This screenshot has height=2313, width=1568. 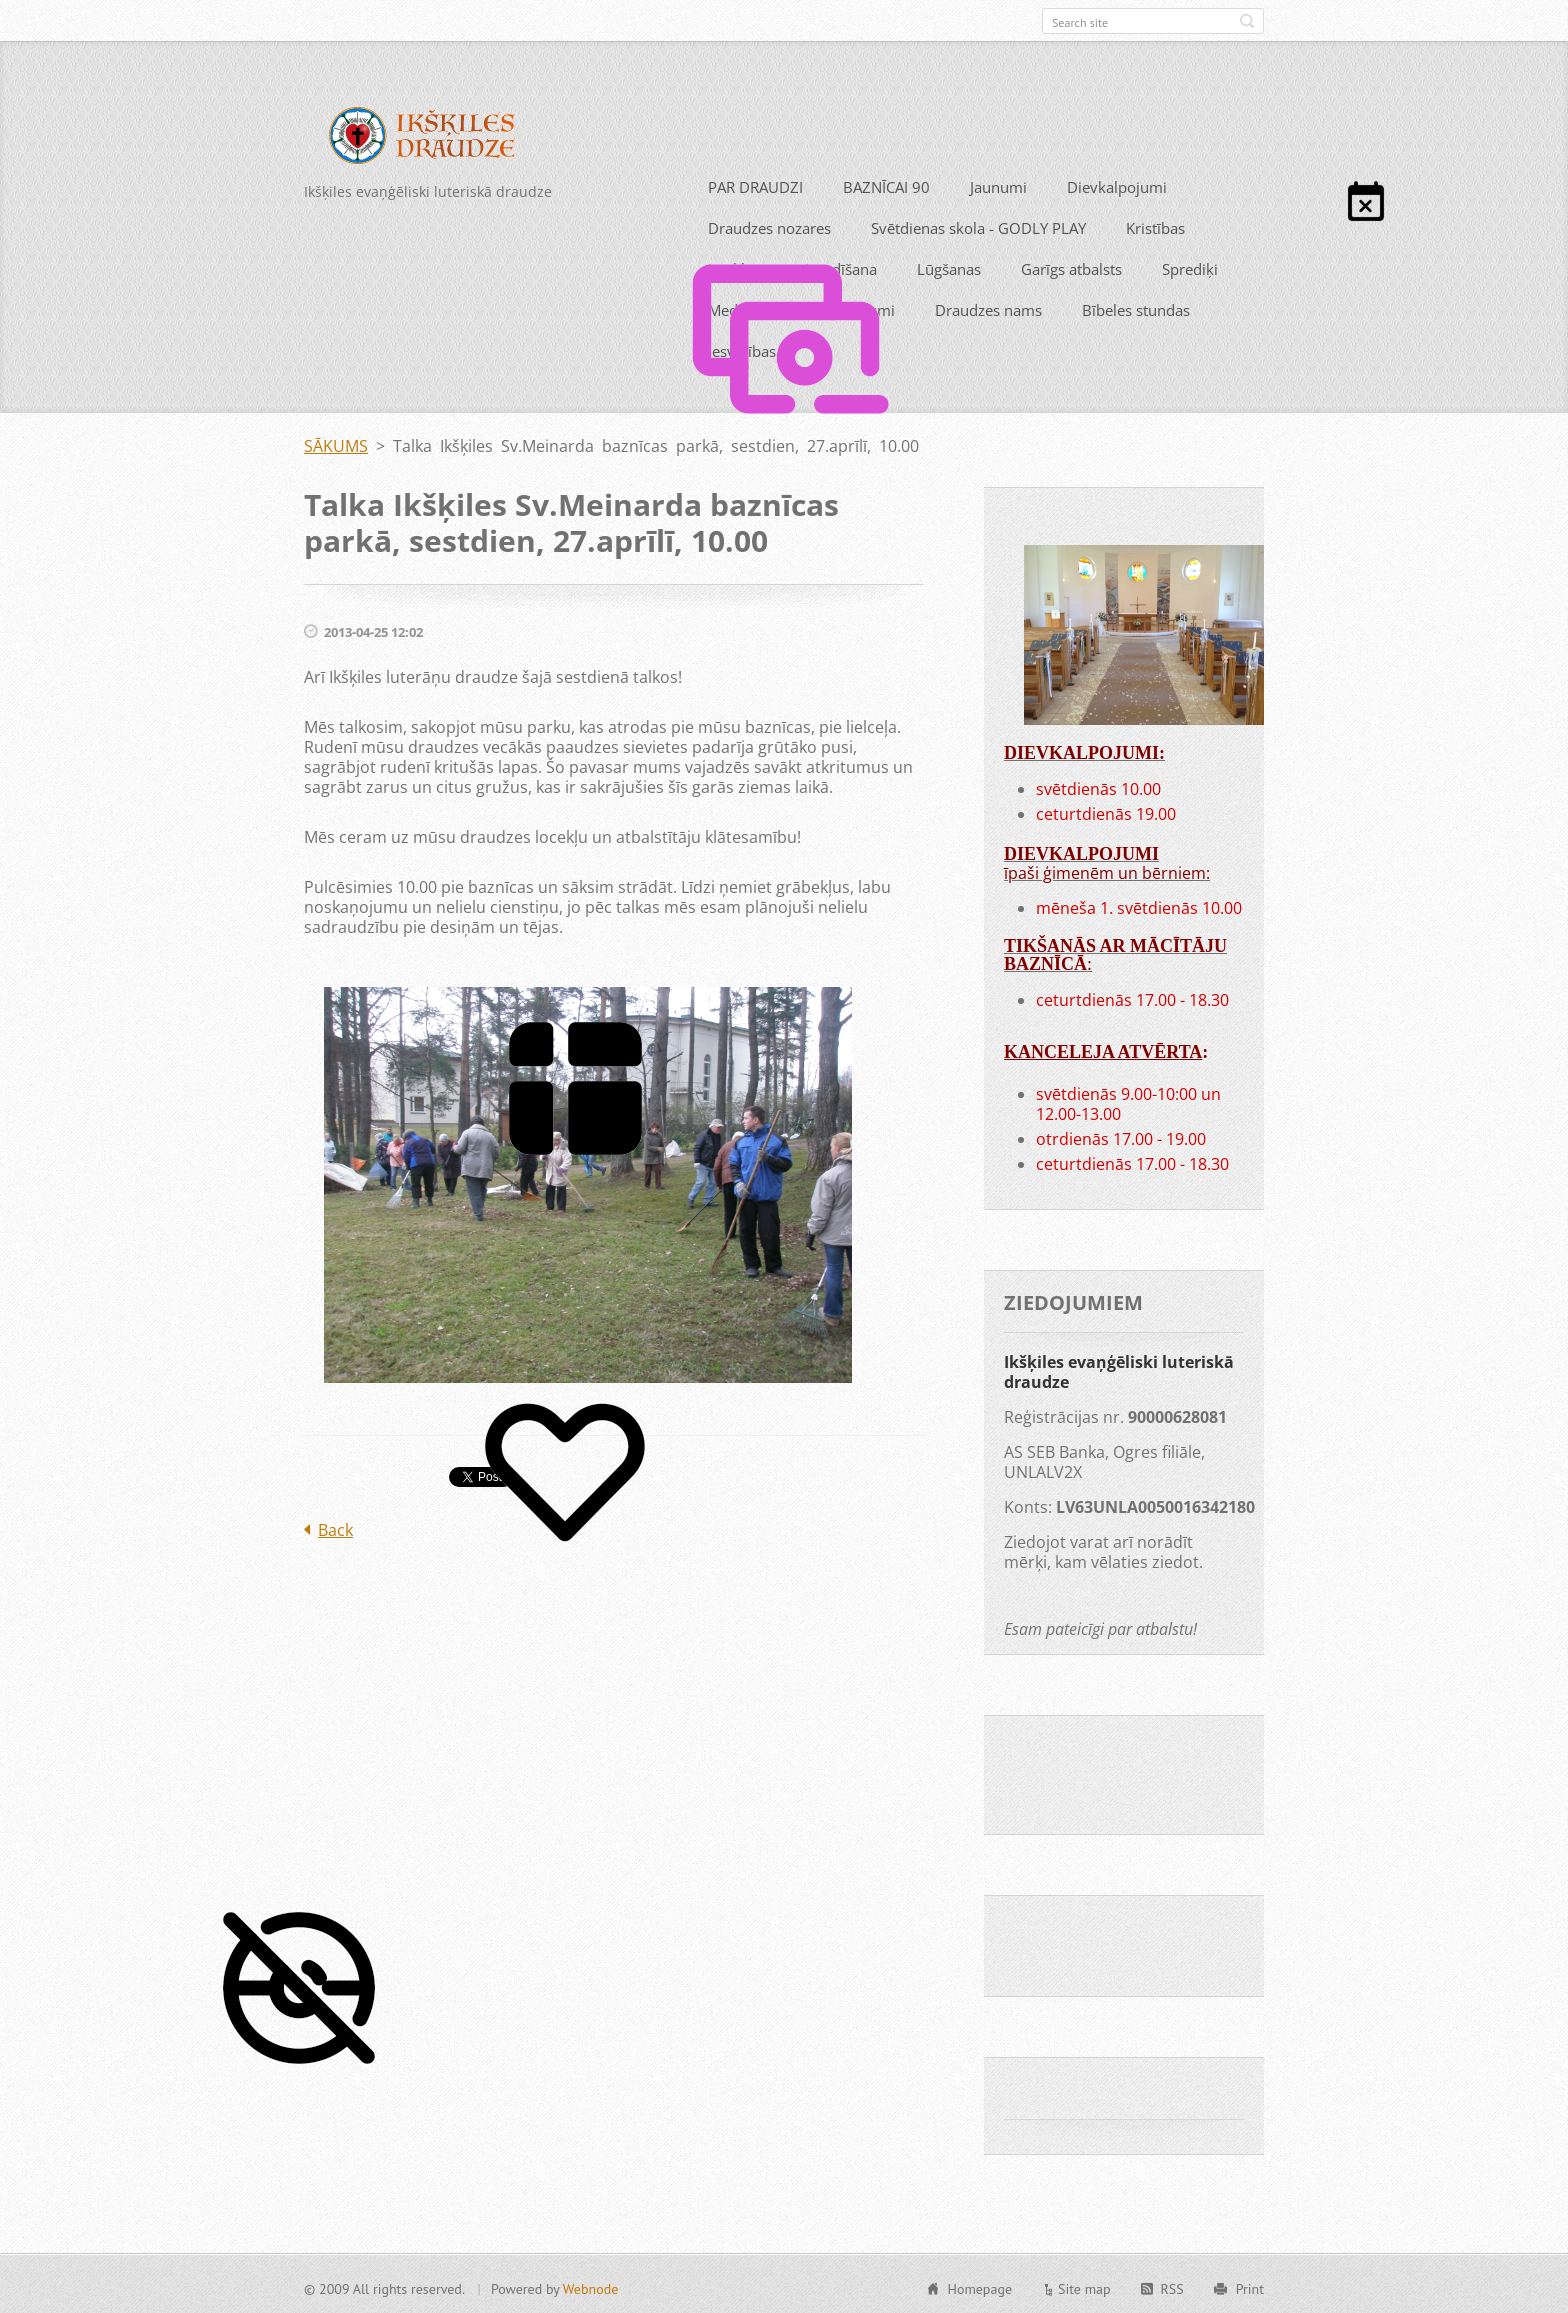 What do you see at coordinates (786, 339) in the screenshot?
I see `remove funds or decrease balance` at bounding box center [786, 339].